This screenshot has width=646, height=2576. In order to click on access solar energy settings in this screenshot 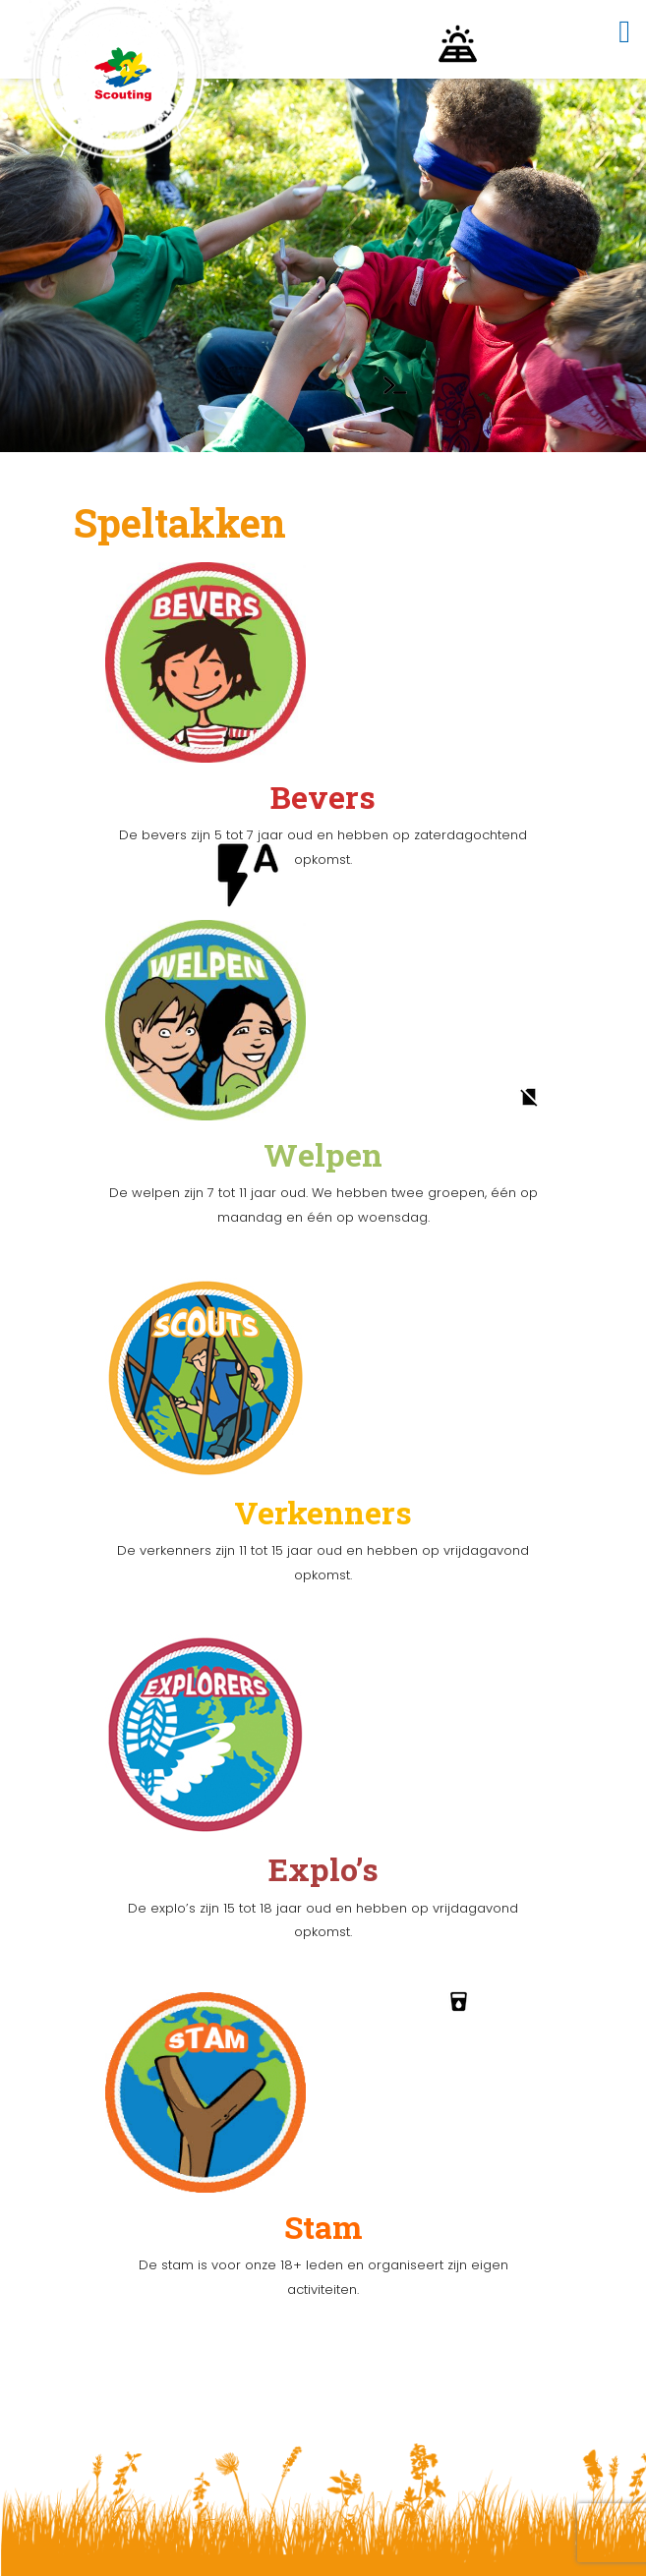, I will do `click(457, 45)`.